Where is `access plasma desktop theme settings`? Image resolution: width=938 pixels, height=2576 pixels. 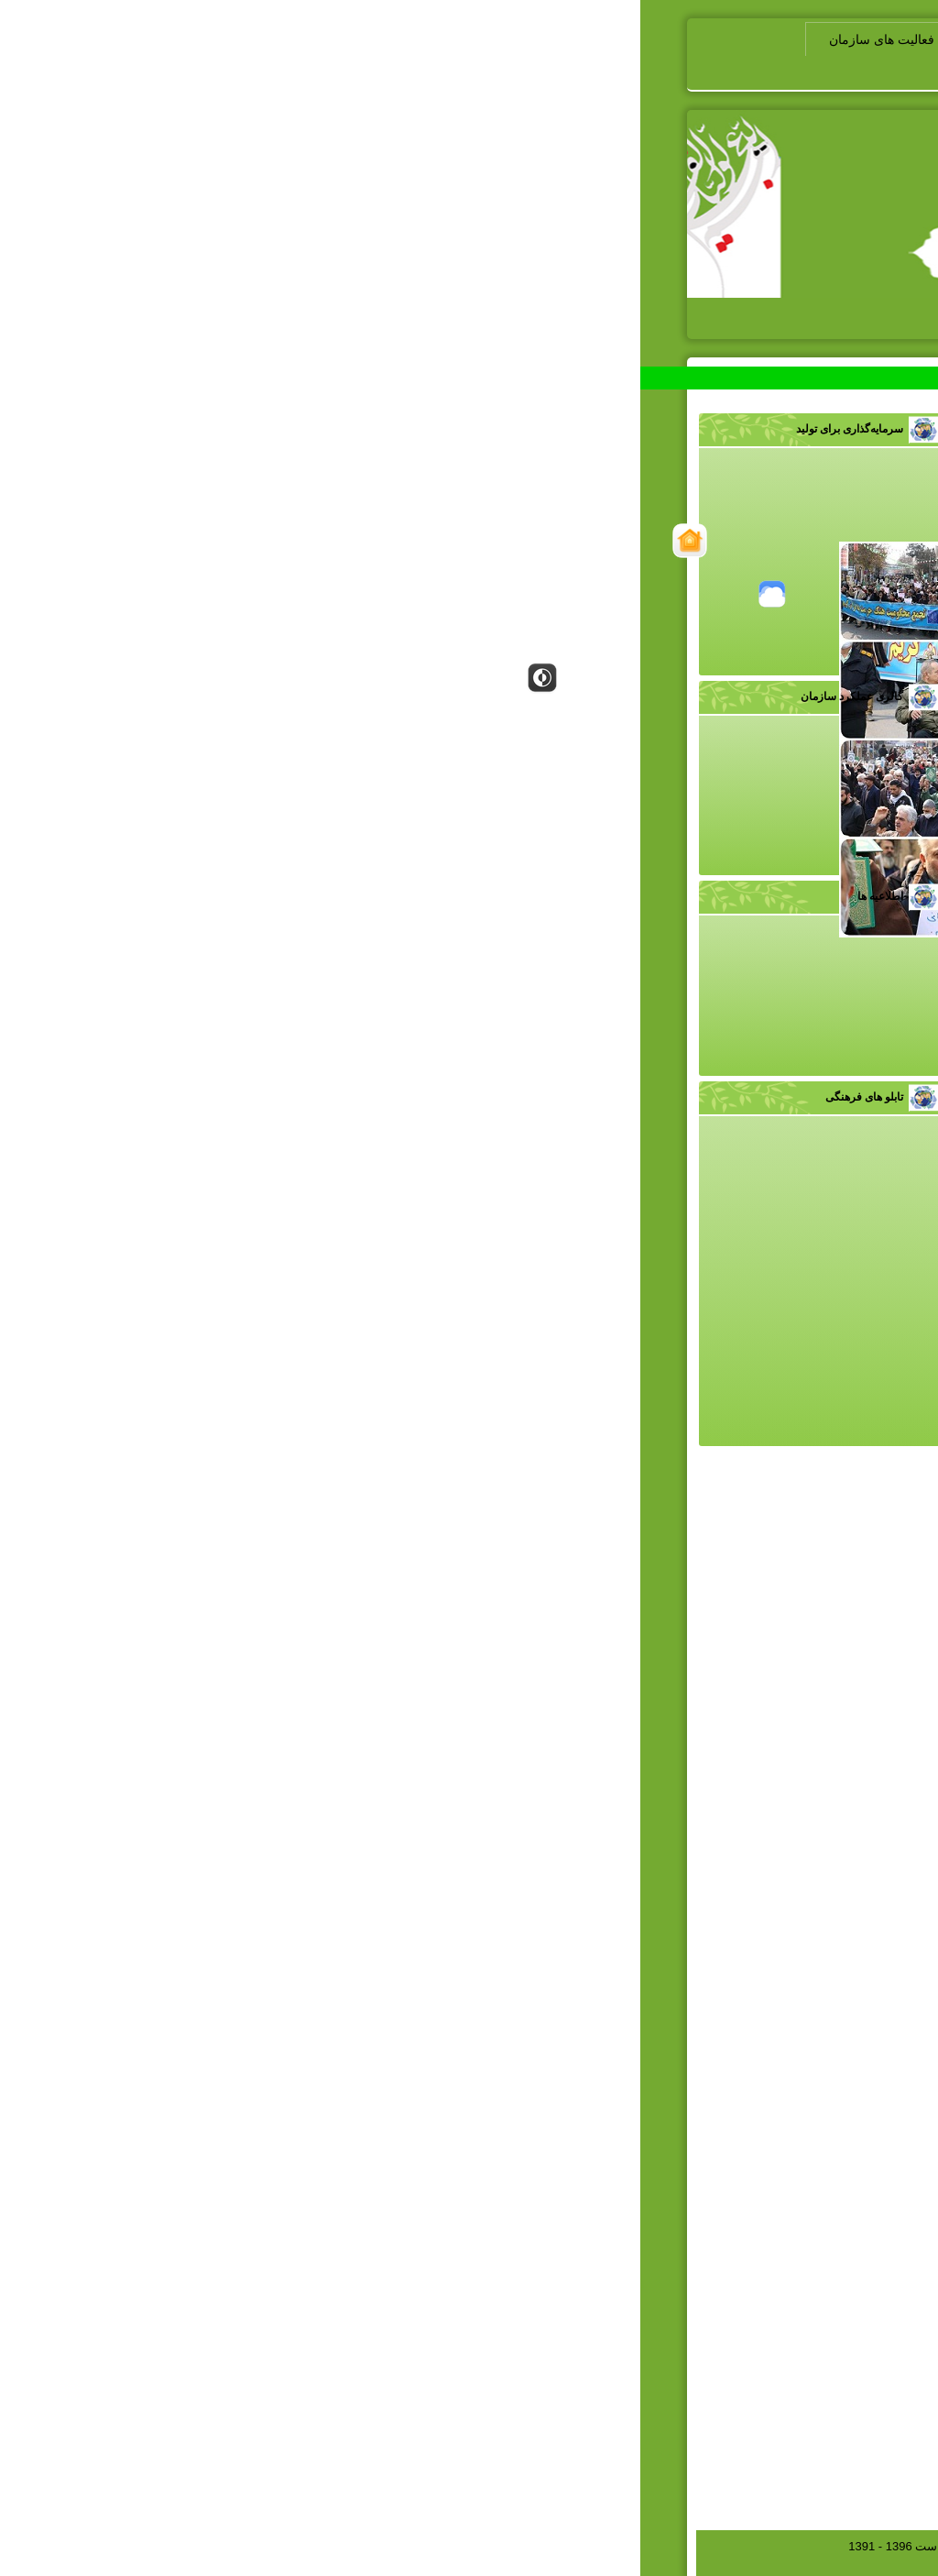
access plasma desktop theme settings is located at coordinates (542, 678).